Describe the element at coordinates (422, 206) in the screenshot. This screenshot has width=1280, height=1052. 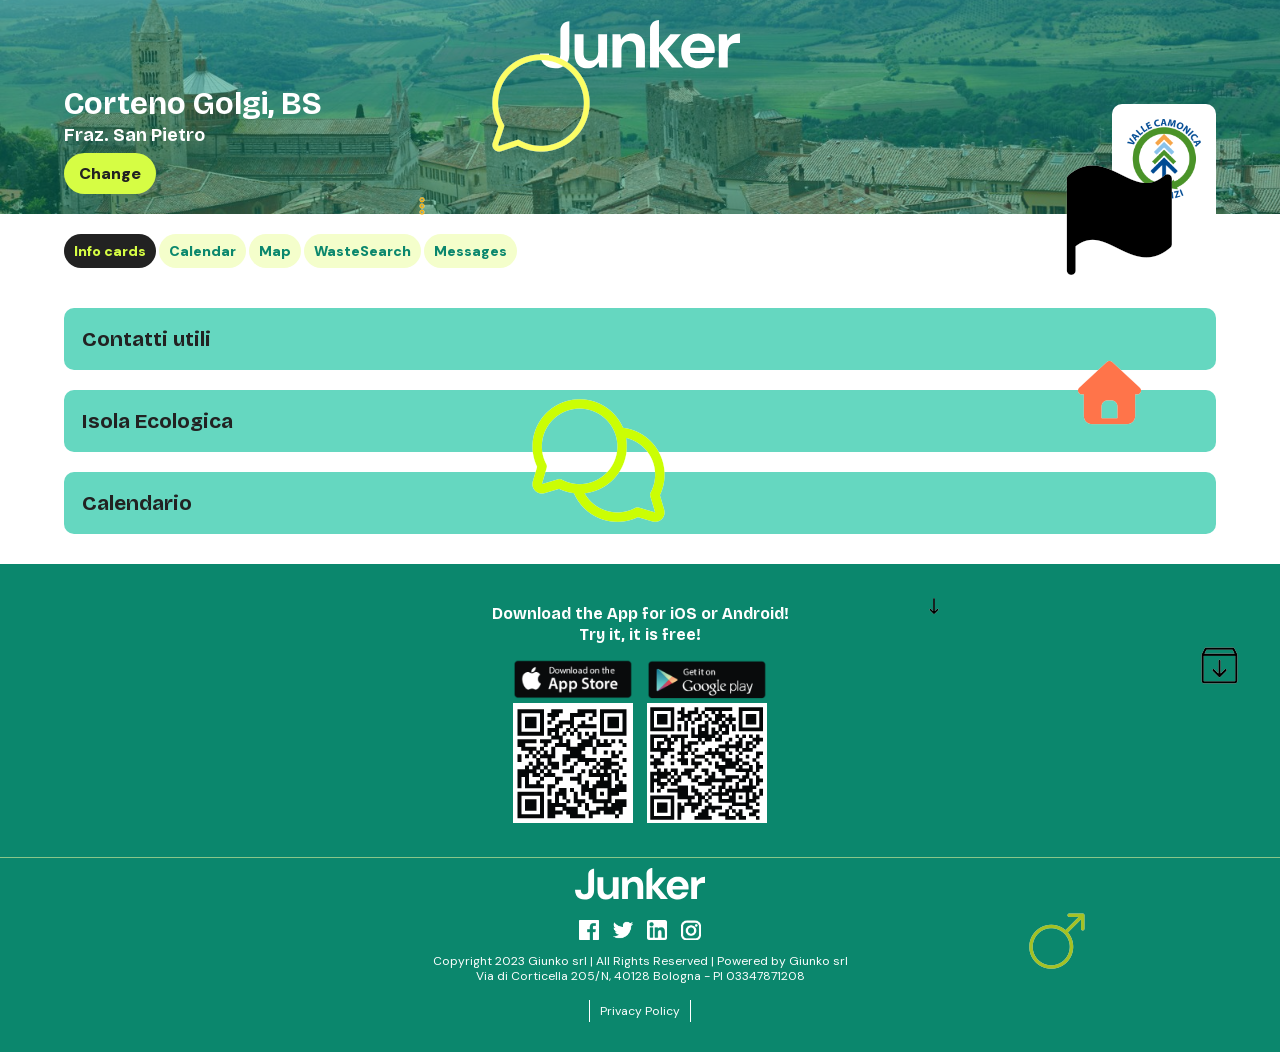
I see `open more options menu` at that location.